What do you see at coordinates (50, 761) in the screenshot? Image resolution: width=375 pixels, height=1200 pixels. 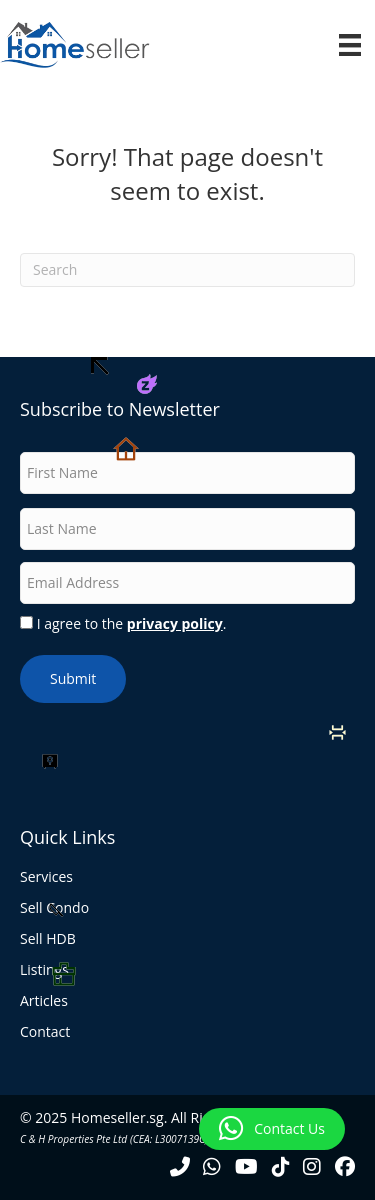 I see `access secure storage or vault` at bounding box center [50, 761].